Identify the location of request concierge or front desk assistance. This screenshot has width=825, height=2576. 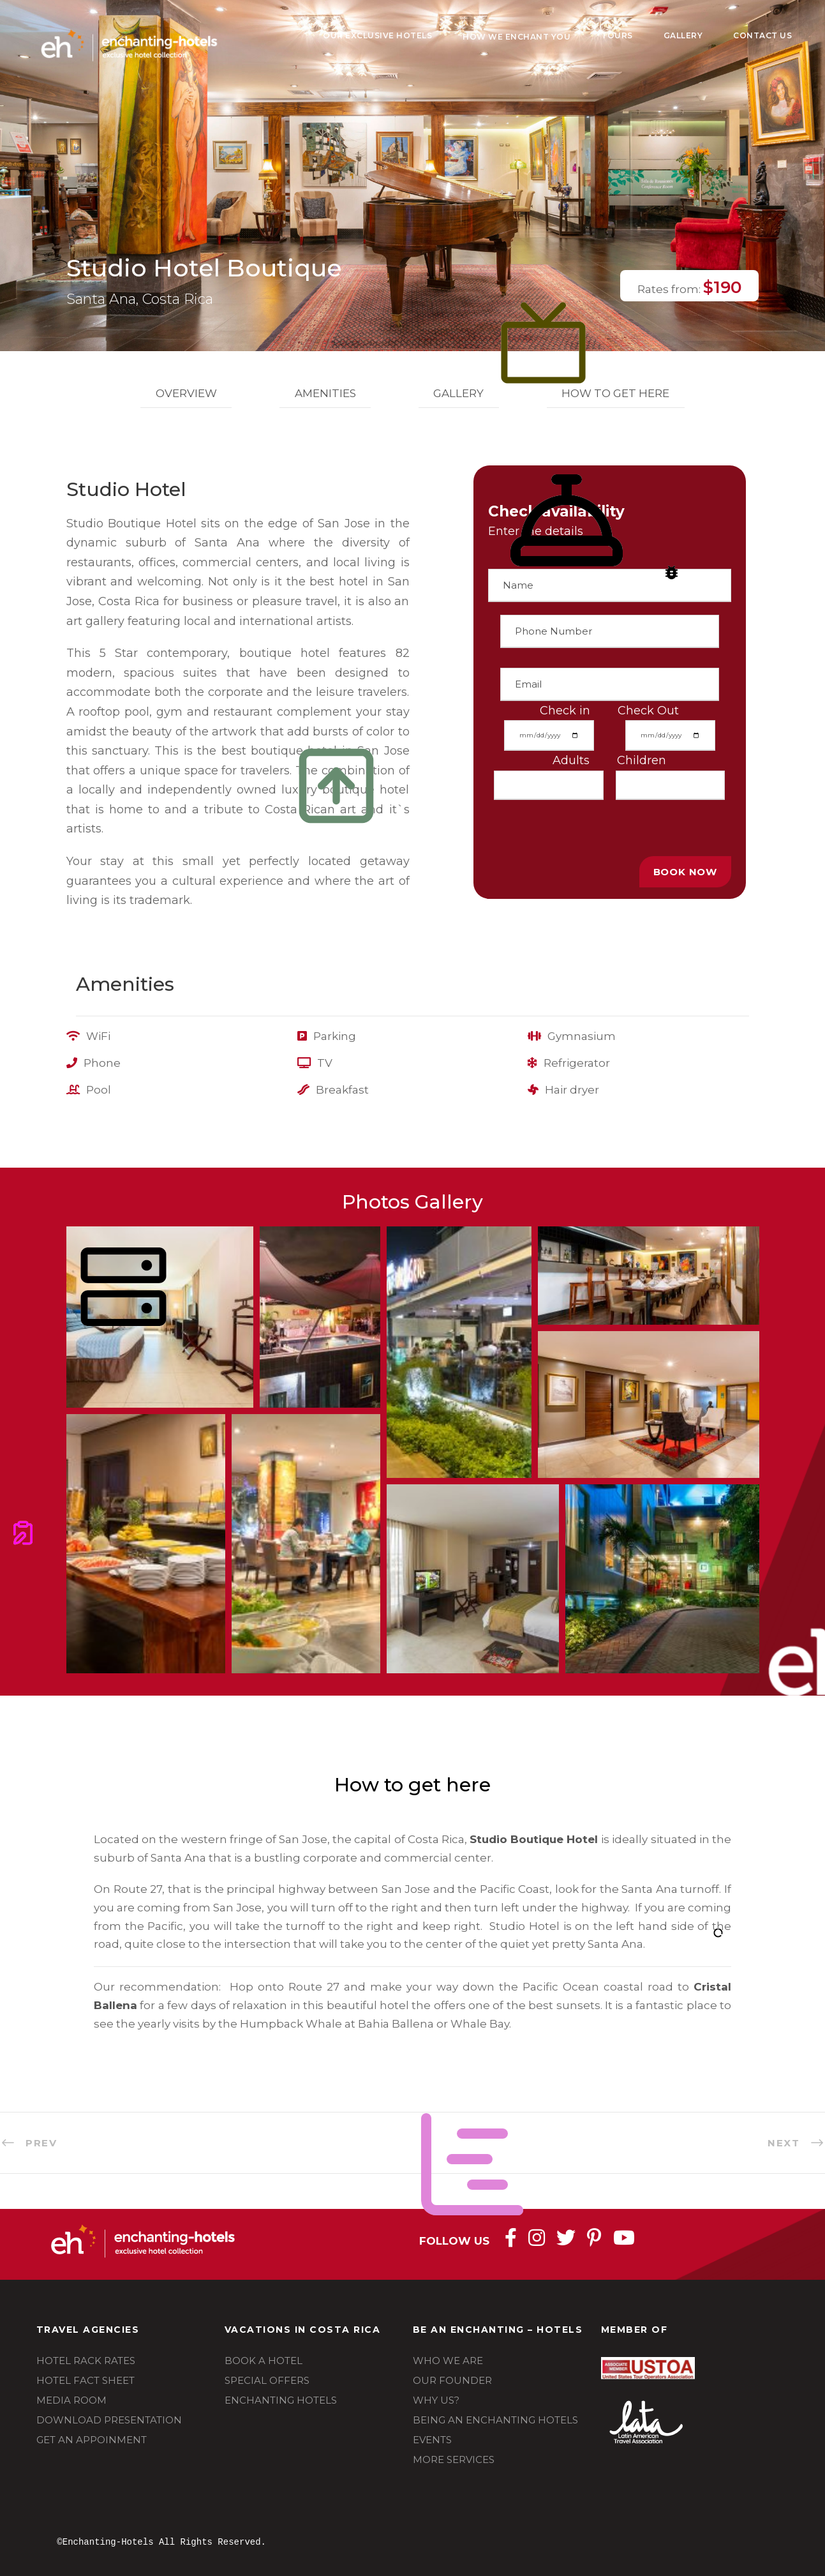
(567, 520).